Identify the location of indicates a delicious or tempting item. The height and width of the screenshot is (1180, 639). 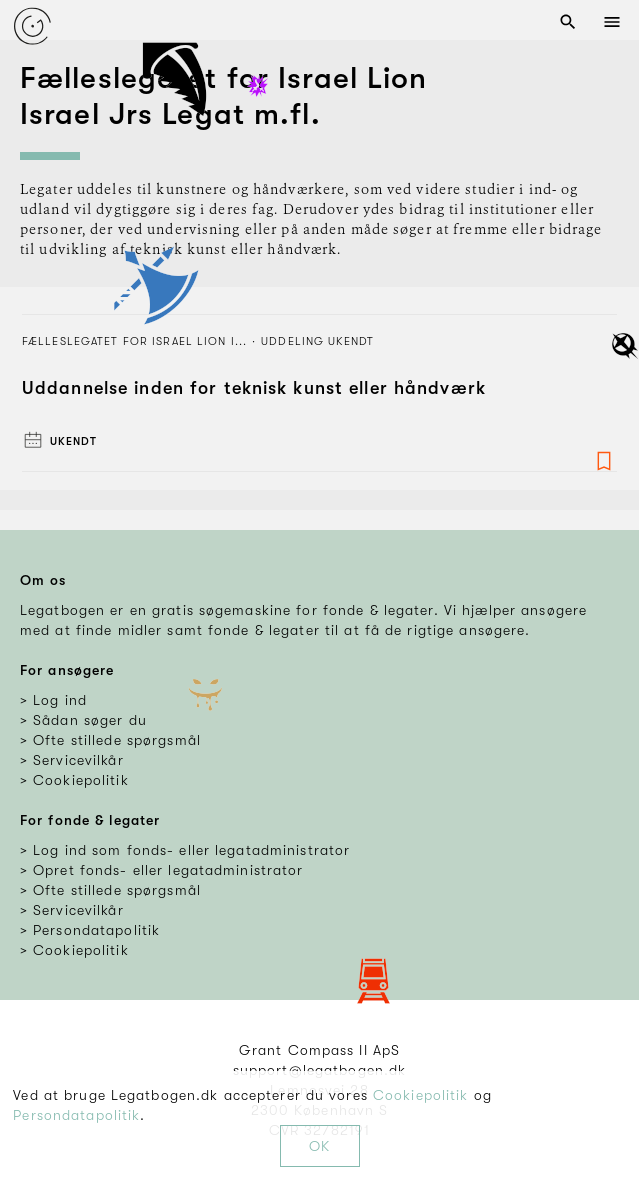
(205, 694).